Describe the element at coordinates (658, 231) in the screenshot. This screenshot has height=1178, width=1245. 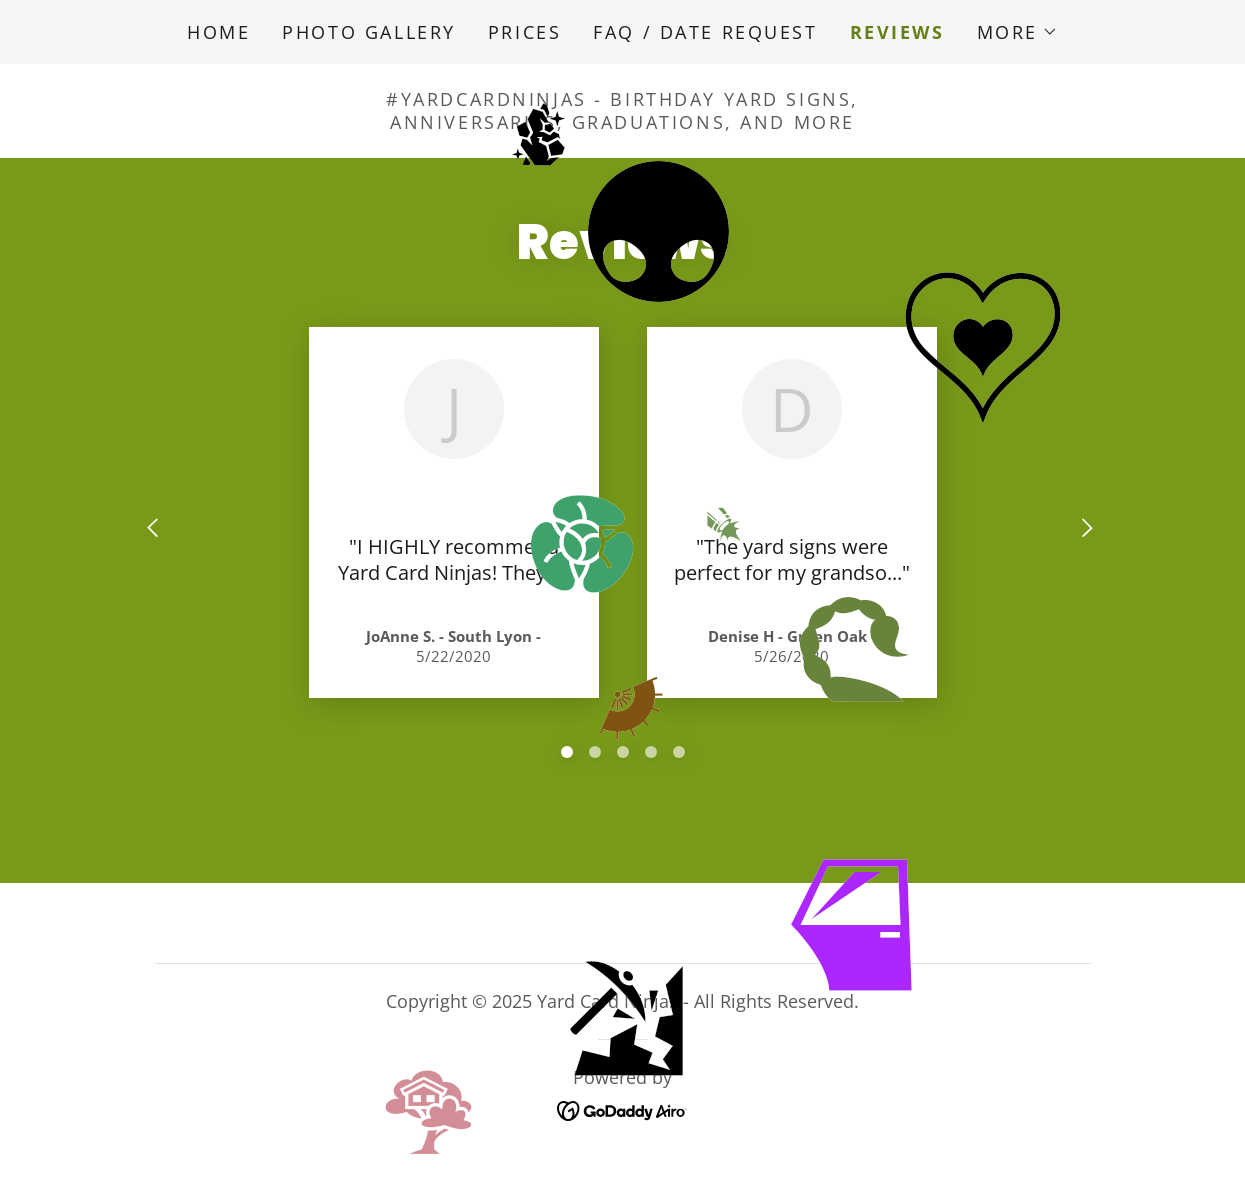
I see `select or summon a soul vessel item` at that location.